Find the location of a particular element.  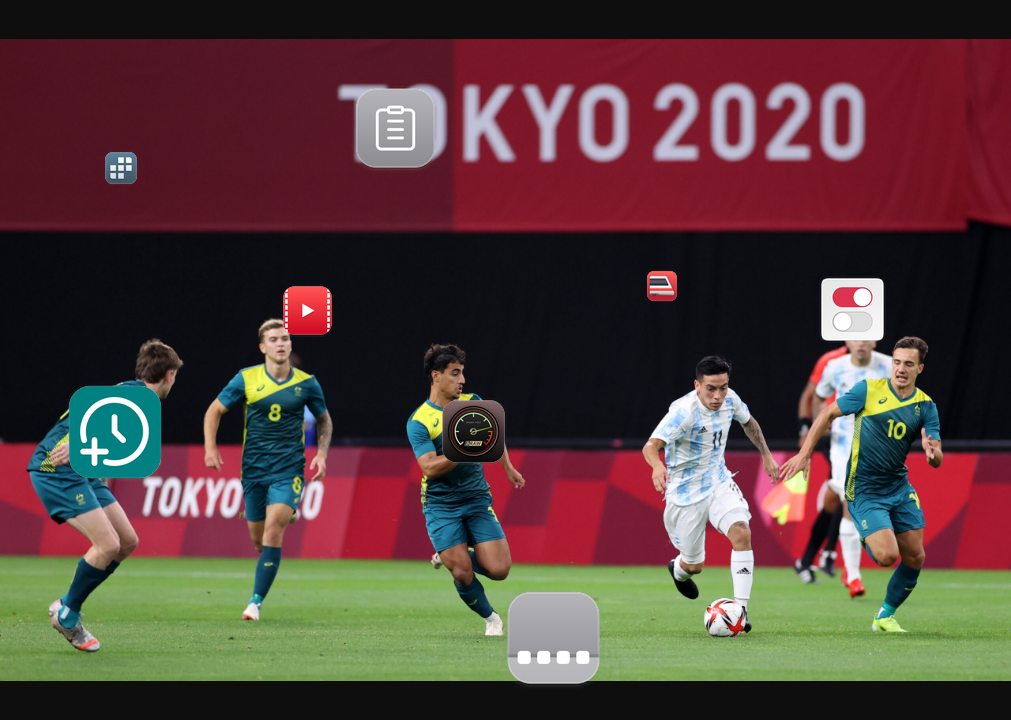

open stata statistical software is located at coordinates (121, 168).